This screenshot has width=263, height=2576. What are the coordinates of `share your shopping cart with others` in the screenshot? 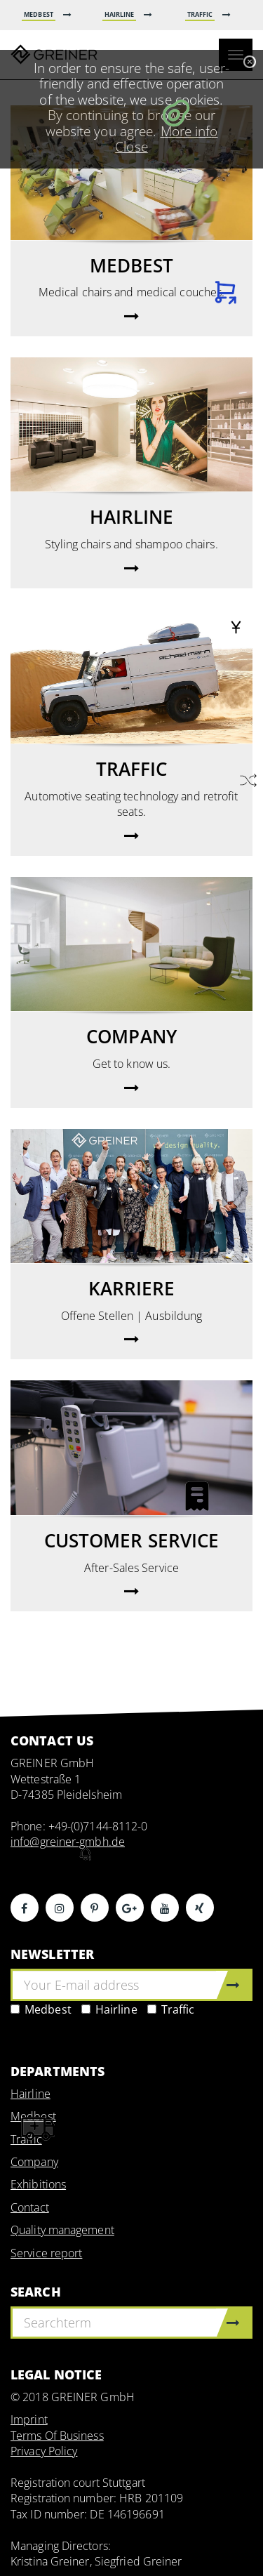 It's located at (225, 292).